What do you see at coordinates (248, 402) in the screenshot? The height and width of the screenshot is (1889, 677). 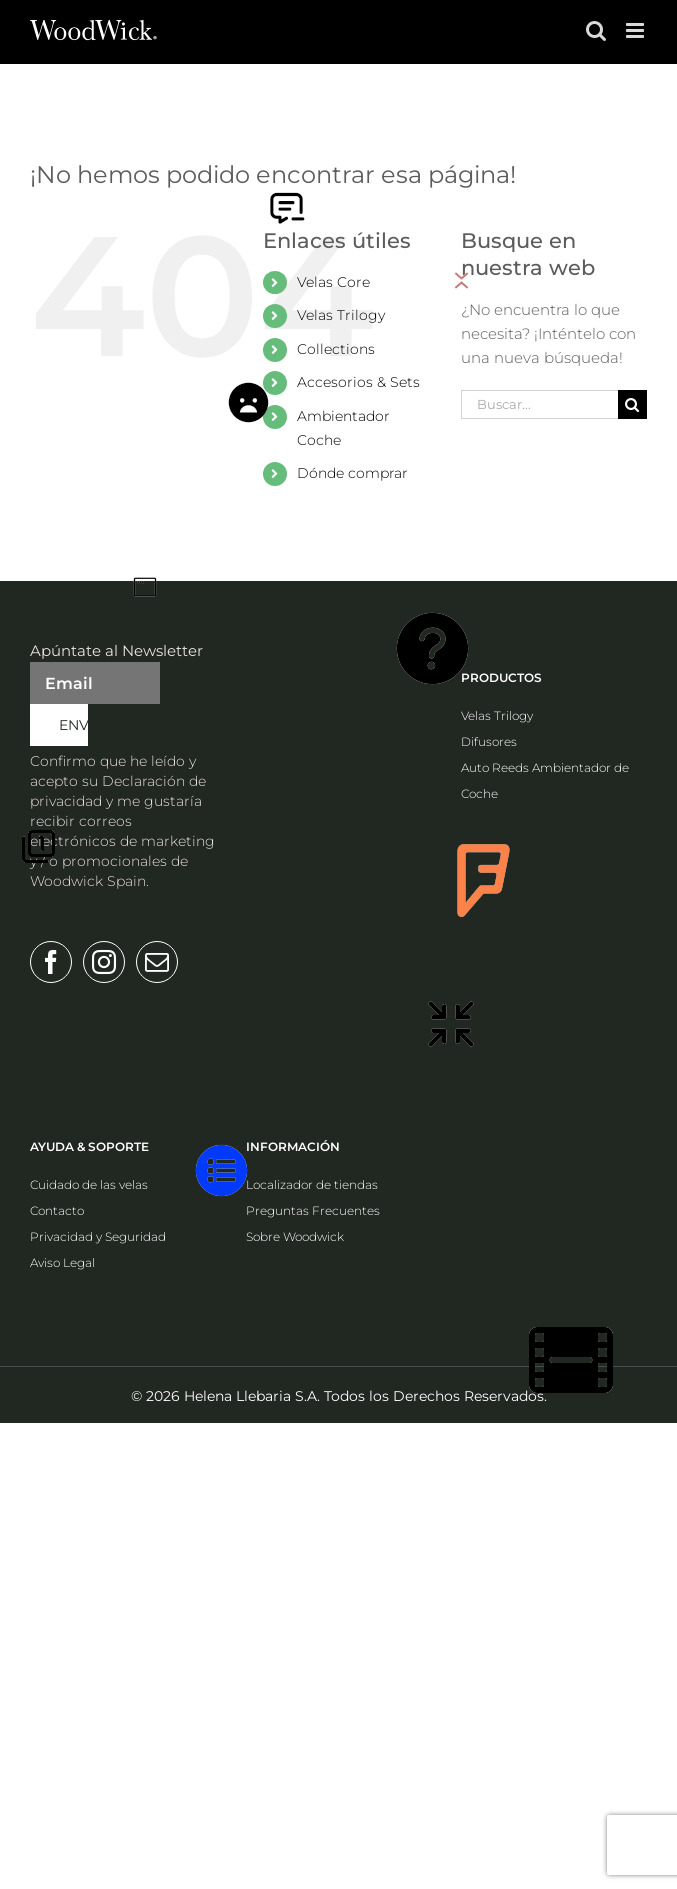 I see `rate experience as negative or unsatisfied` at bounding box center [248, 402].